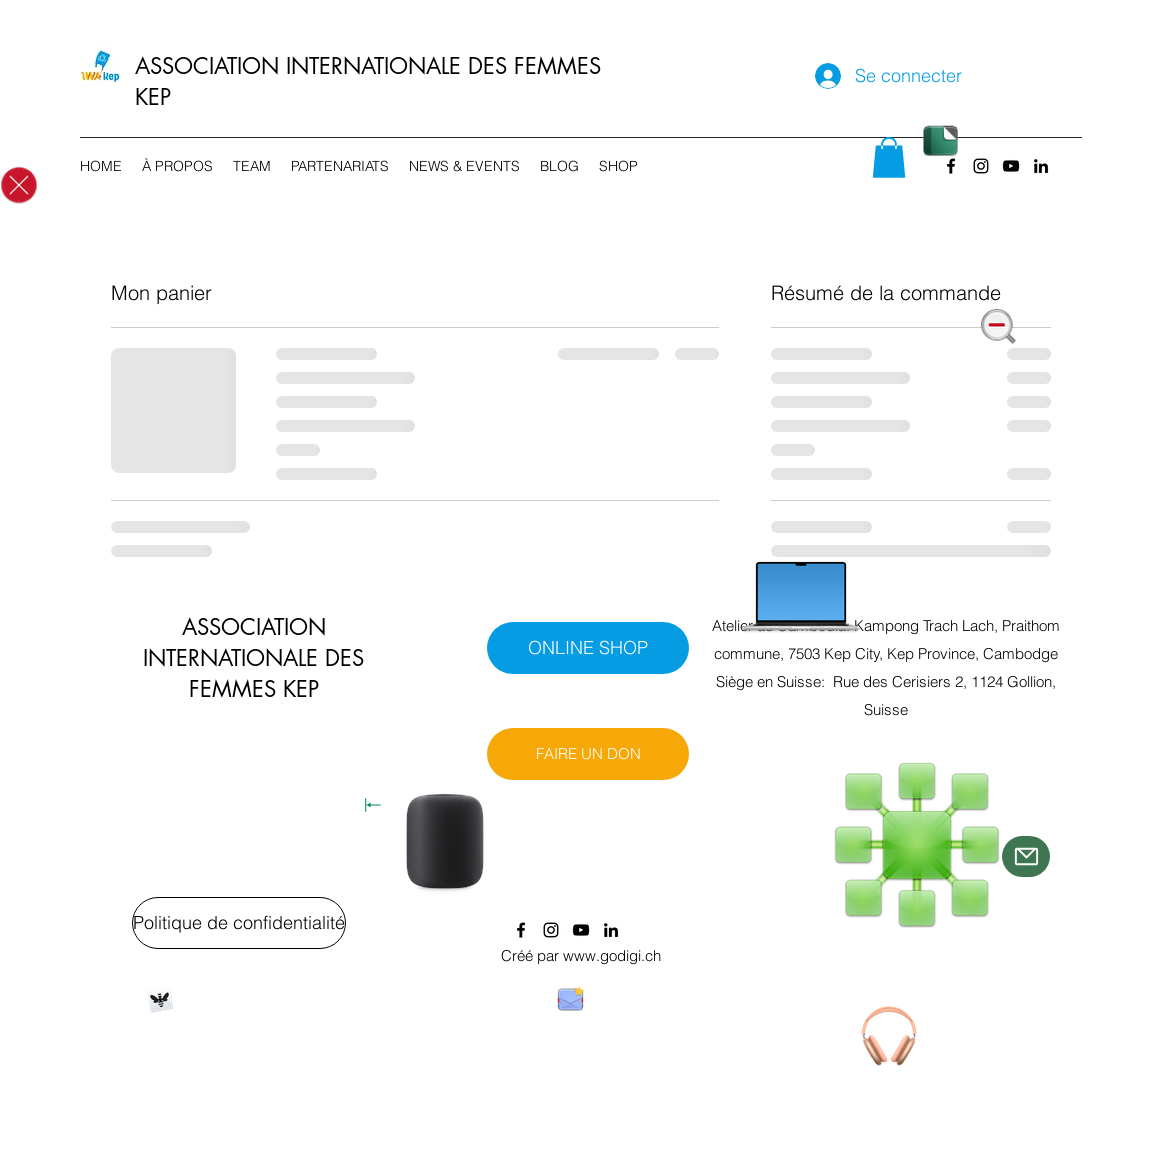 This screenshot has height=1154, width=1162. What do you see at coordinates (940, 139) in the screenshot?
I see `change desktop wallpaper settings` at bounding box center [940, 139].